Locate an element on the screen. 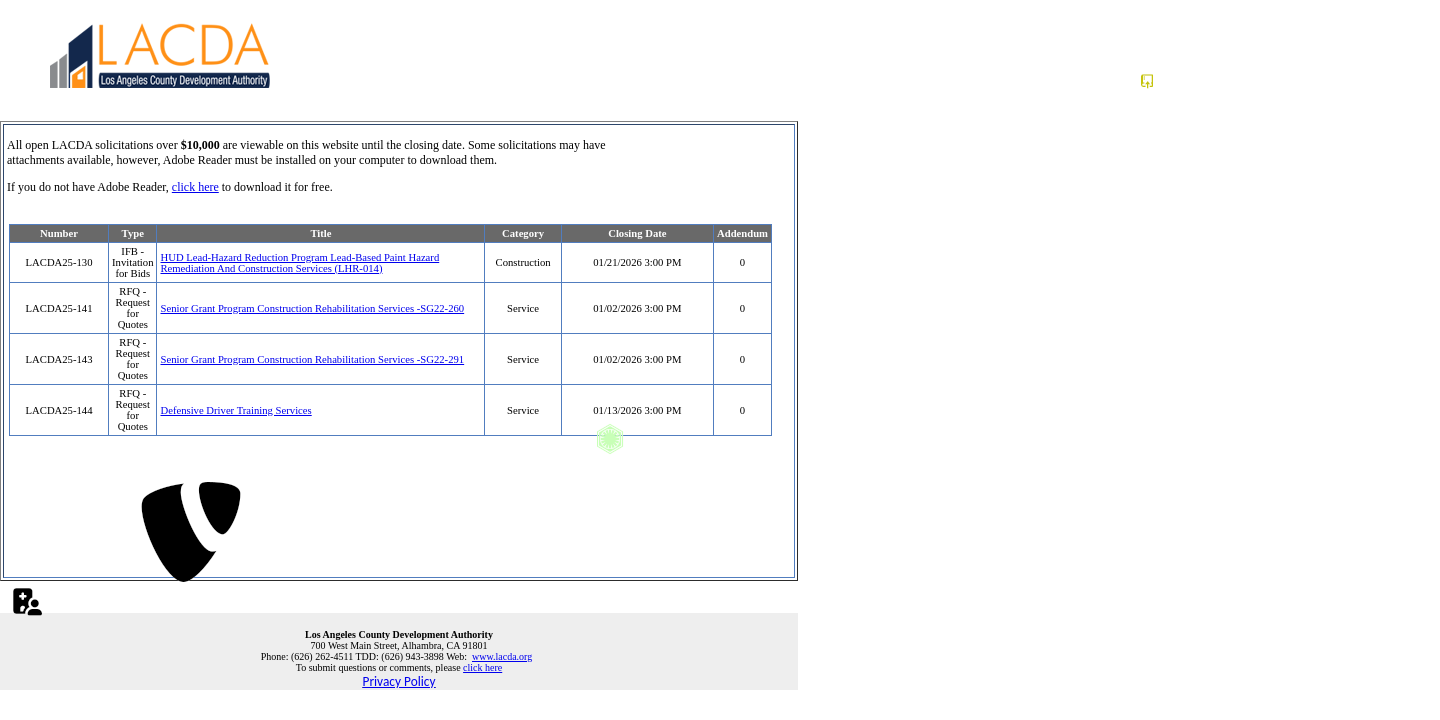  First Order logo from Star Wars franchise is located at coordinates (610, 439).